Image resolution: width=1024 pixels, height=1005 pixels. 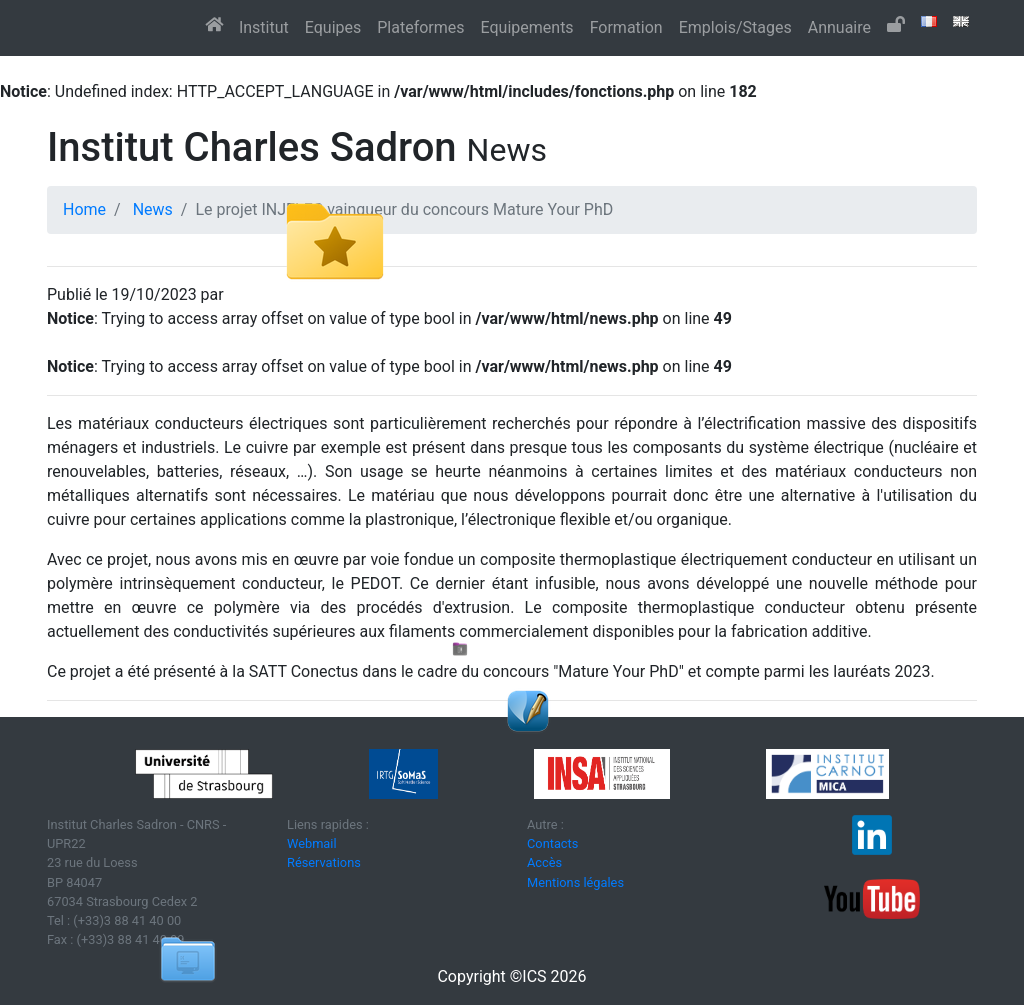 What do you see at coordinates (335, 244) in the screenshot?
I see `open your favorites folder` at bounding box center [335, 244].